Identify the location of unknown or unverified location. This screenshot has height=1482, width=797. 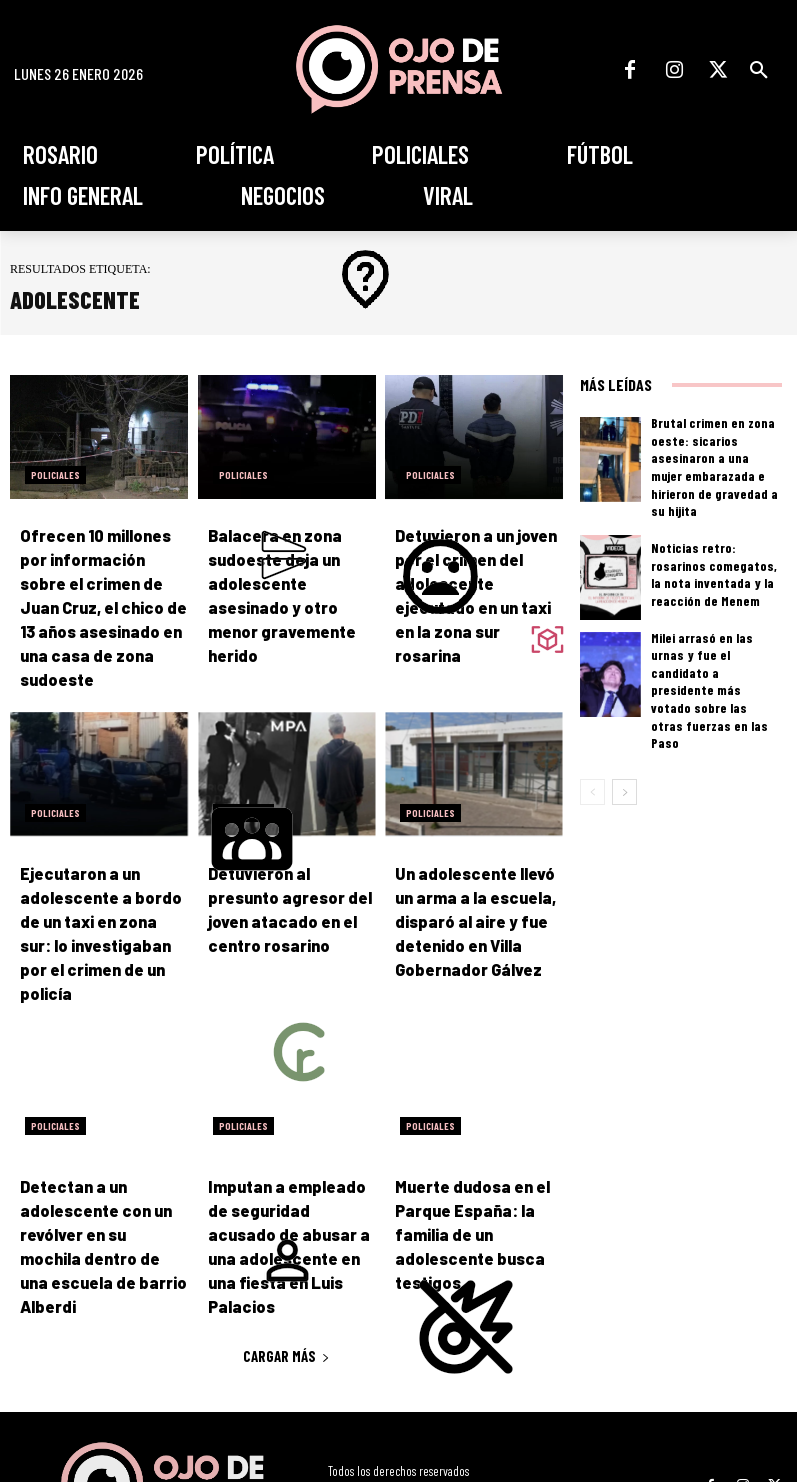
(365, 279).